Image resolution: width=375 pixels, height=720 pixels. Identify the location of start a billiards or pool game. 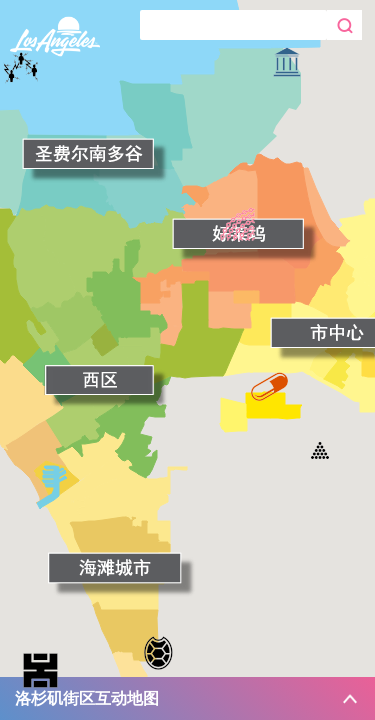
(320, 450).